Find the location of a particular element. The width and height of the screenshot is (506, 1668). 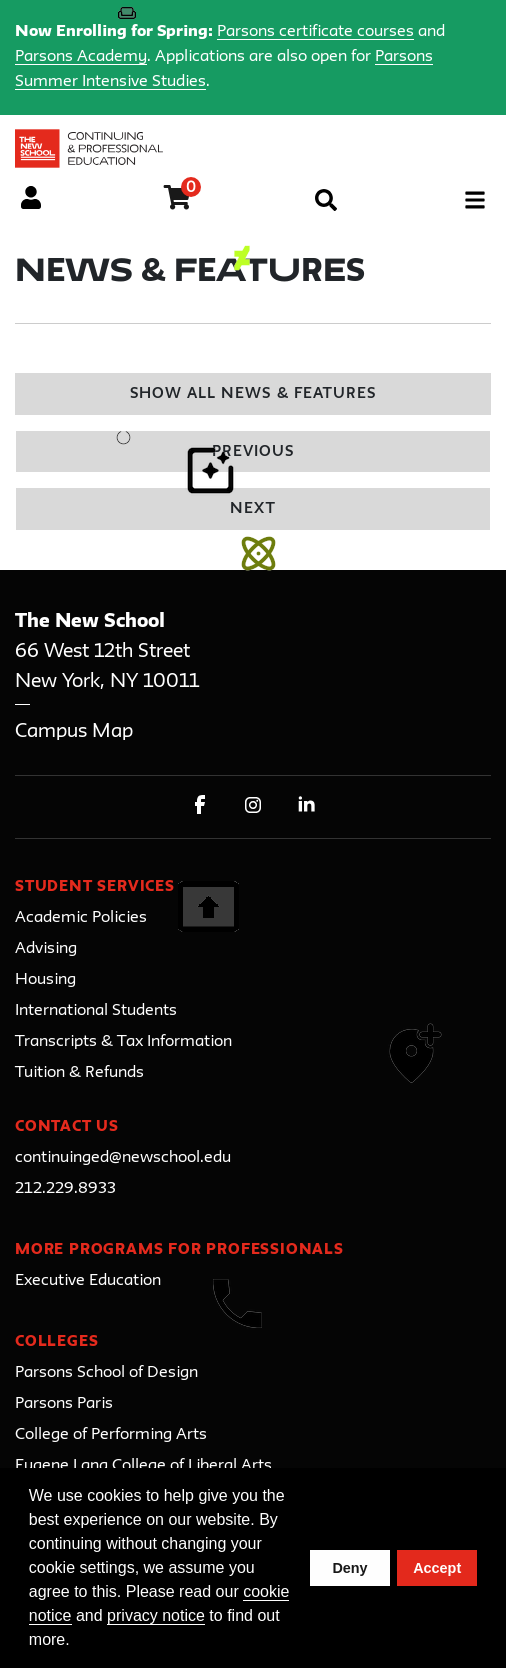

start screen sharing or presentation mode is located at coordinates (208, 906).